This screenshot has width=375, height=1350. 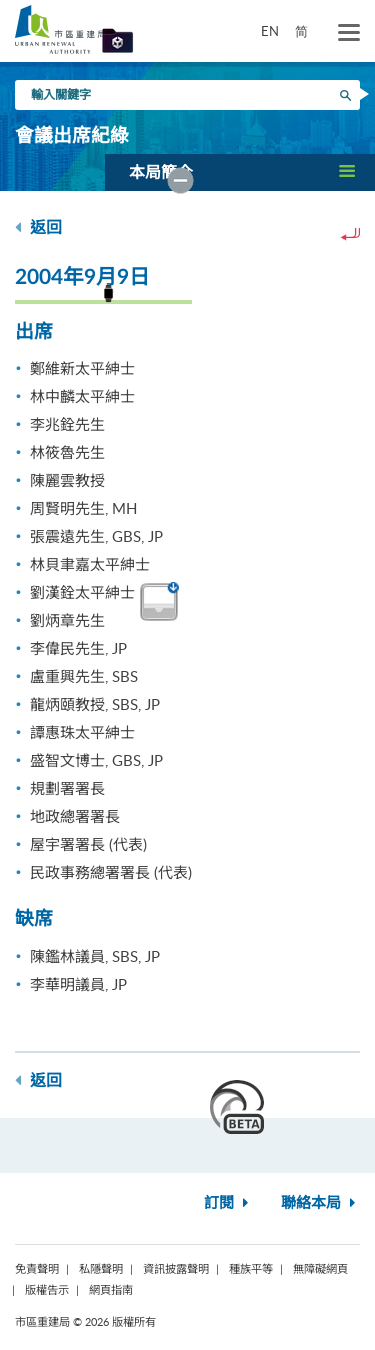 What do you see at coordinates (159, 602) in the screenshot?
I see `move message to inbox` at bounding box center [159, 602].